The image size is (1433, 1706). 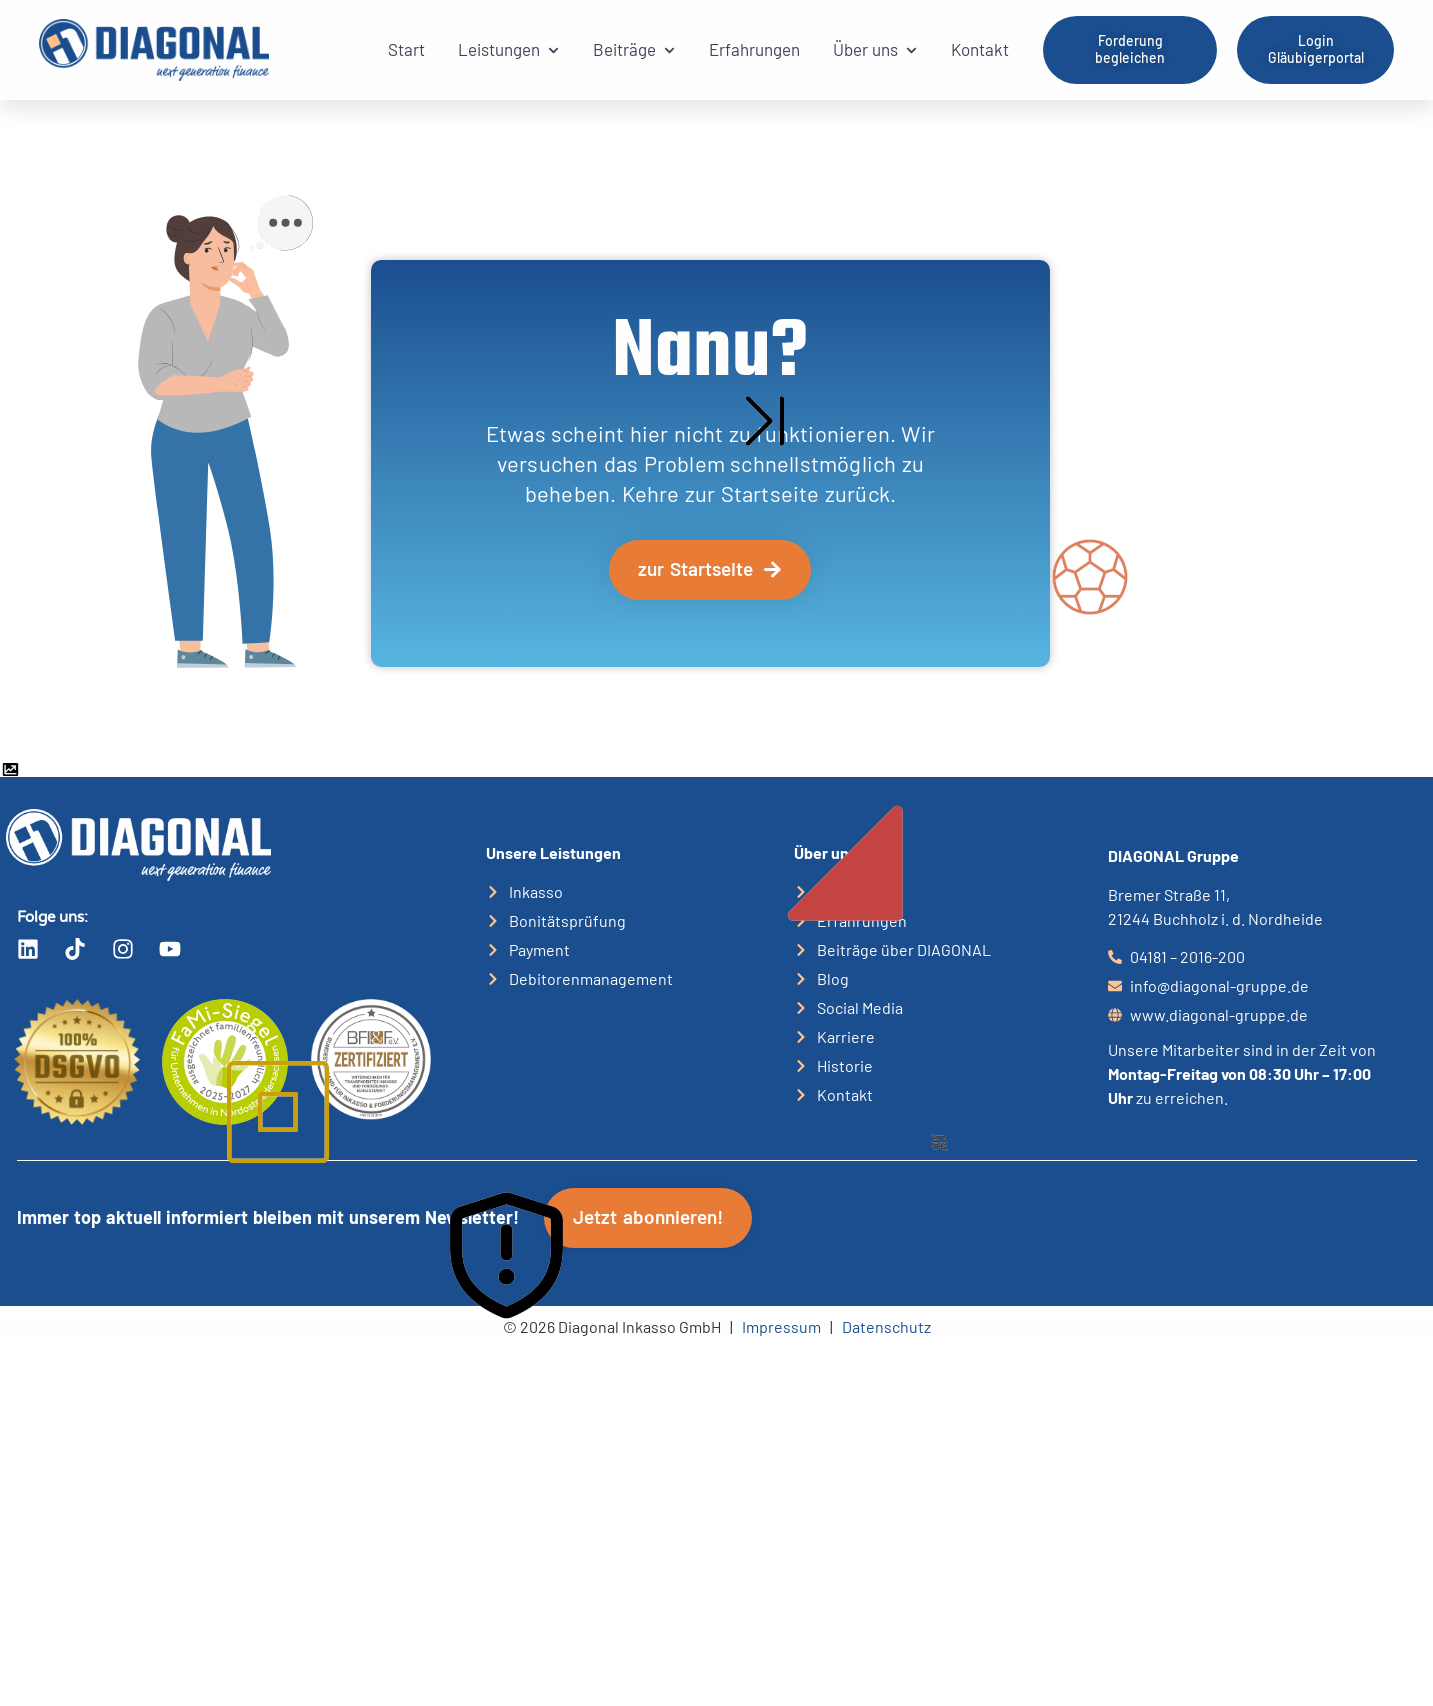 What do you see at coordinates (1090, 577) in the screenshot?
I see `view soccer or football-related content` at bounding box center [1090, 577].